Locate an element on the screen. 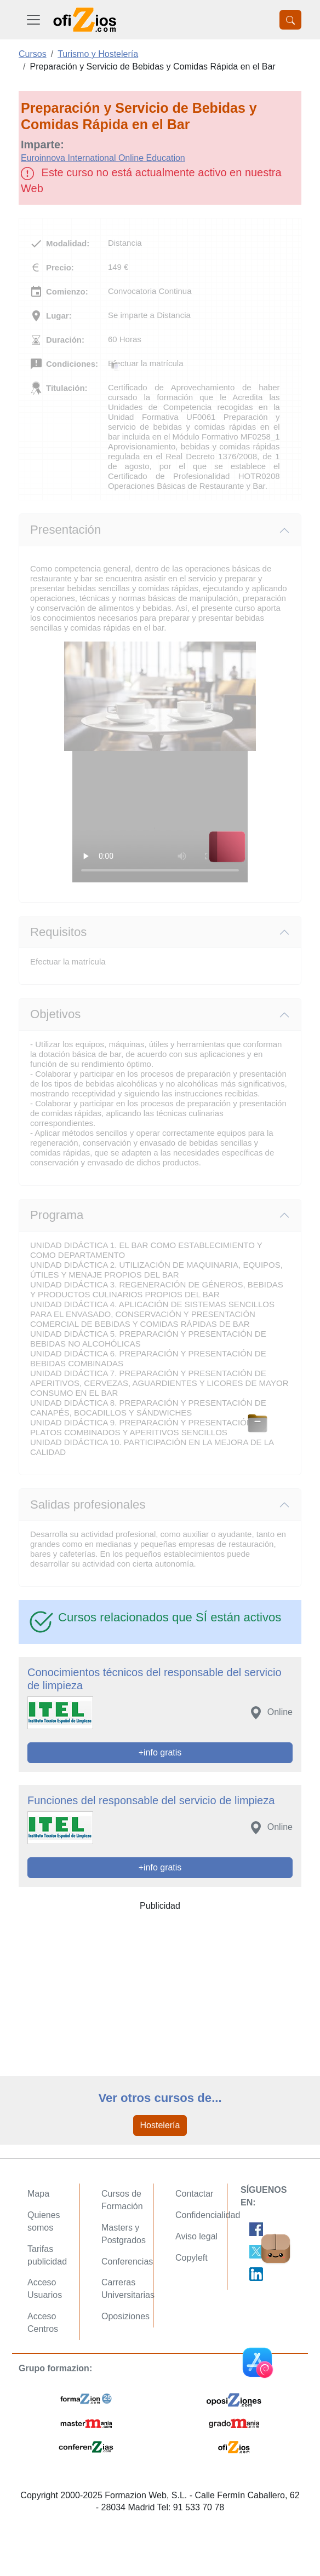 The height and width of the screenshot is (2576, 320). access desktop folder contents is located at coordinates (227, 845).